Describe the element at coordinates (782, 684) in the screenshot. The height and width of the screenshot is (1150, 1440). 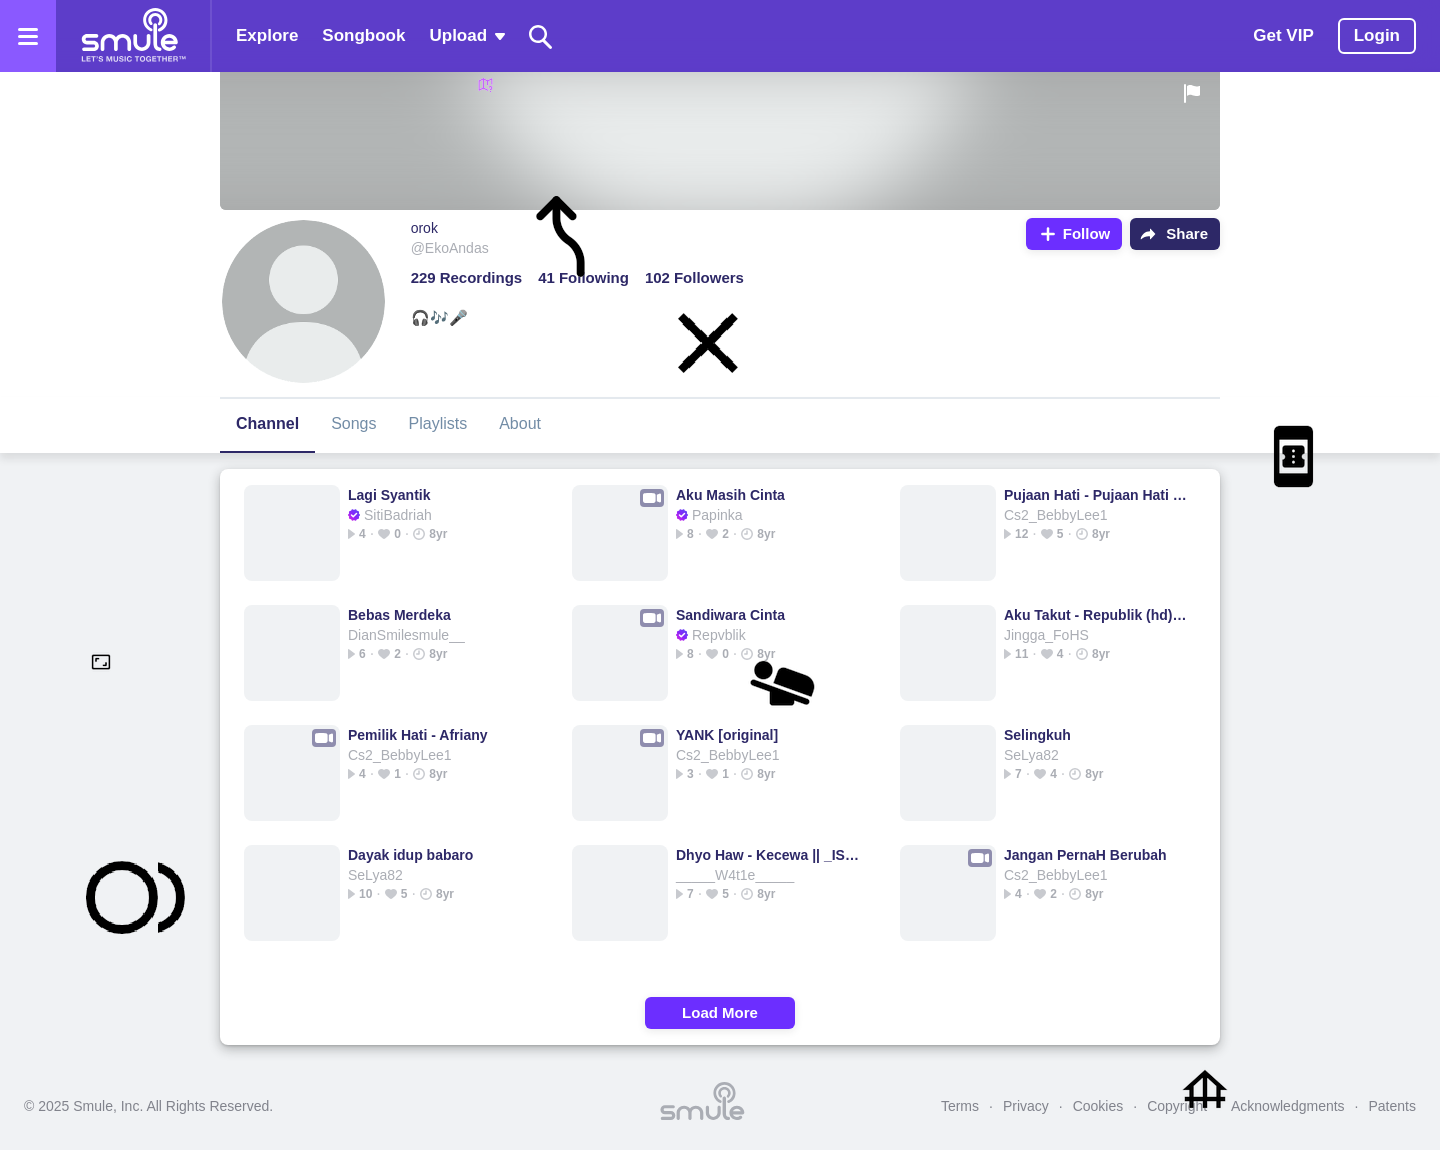
I see `indicates a lie-flat or angled seat option on a flight` at that location.